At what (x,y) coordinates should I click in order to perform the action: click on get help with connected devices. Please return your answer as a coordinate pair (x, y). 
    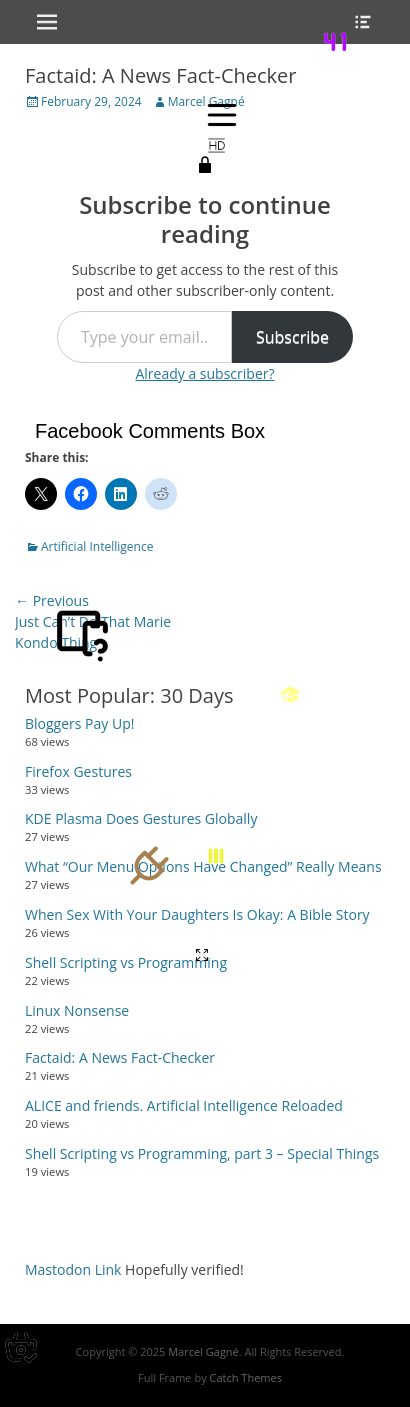
    Looking at the image, I should click on (82, 633).